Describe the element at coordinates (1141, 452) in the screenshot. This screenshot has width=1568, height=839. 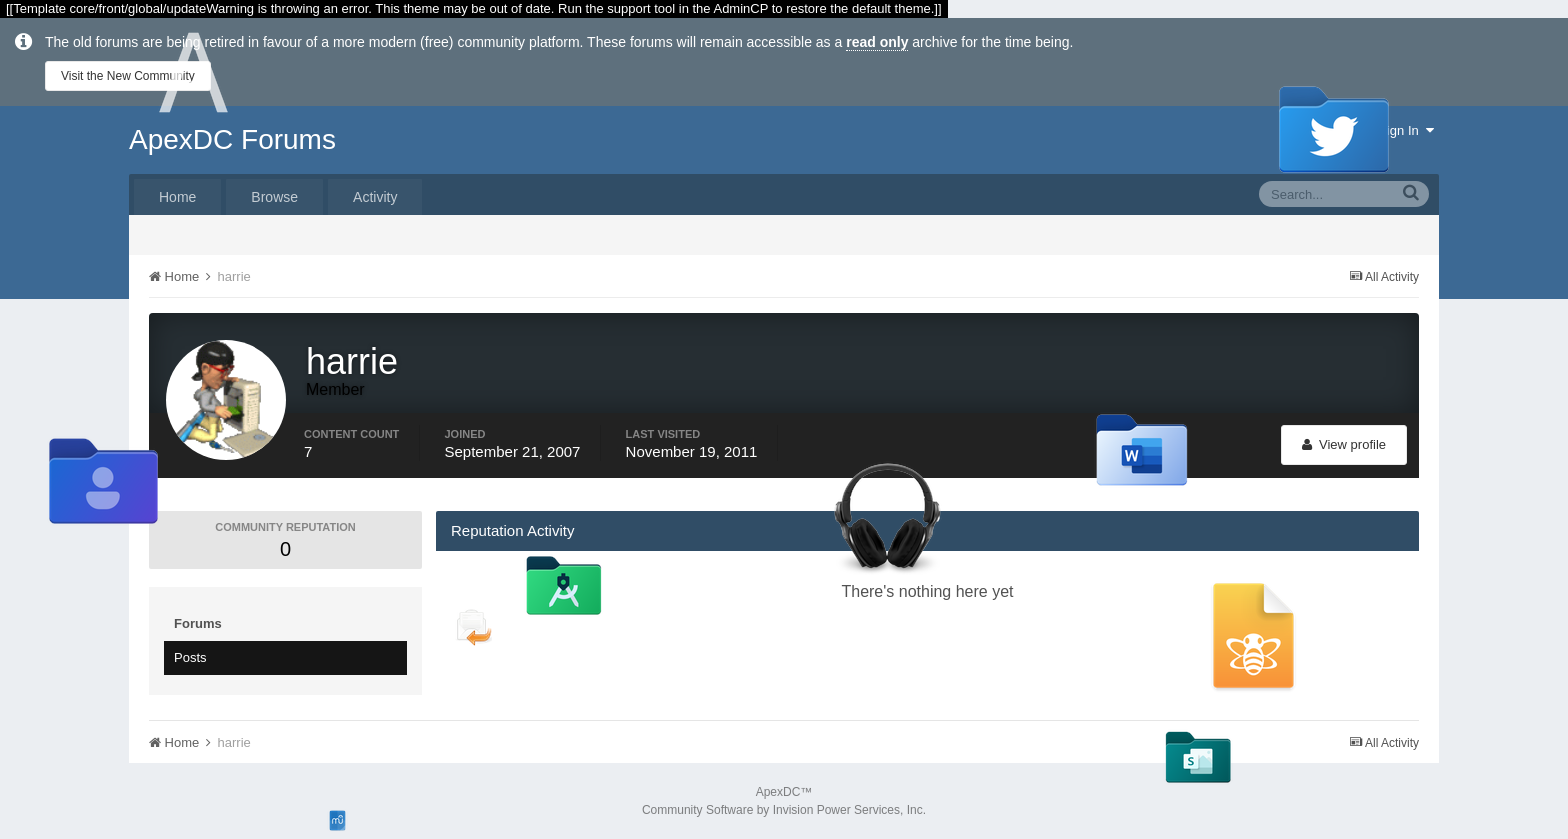
I see `open folder containing Microsoft Word documents` at that location.